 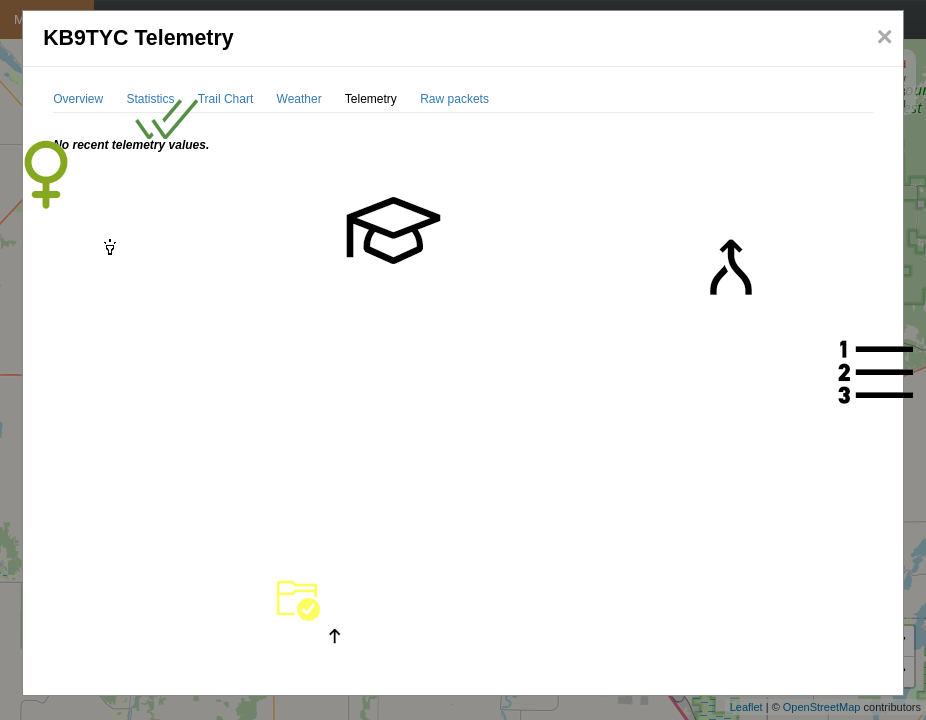 What do you see at coordinates (110, 247) in the screenshot?
I see `highlight selected text` at bounding box center [110, 247].